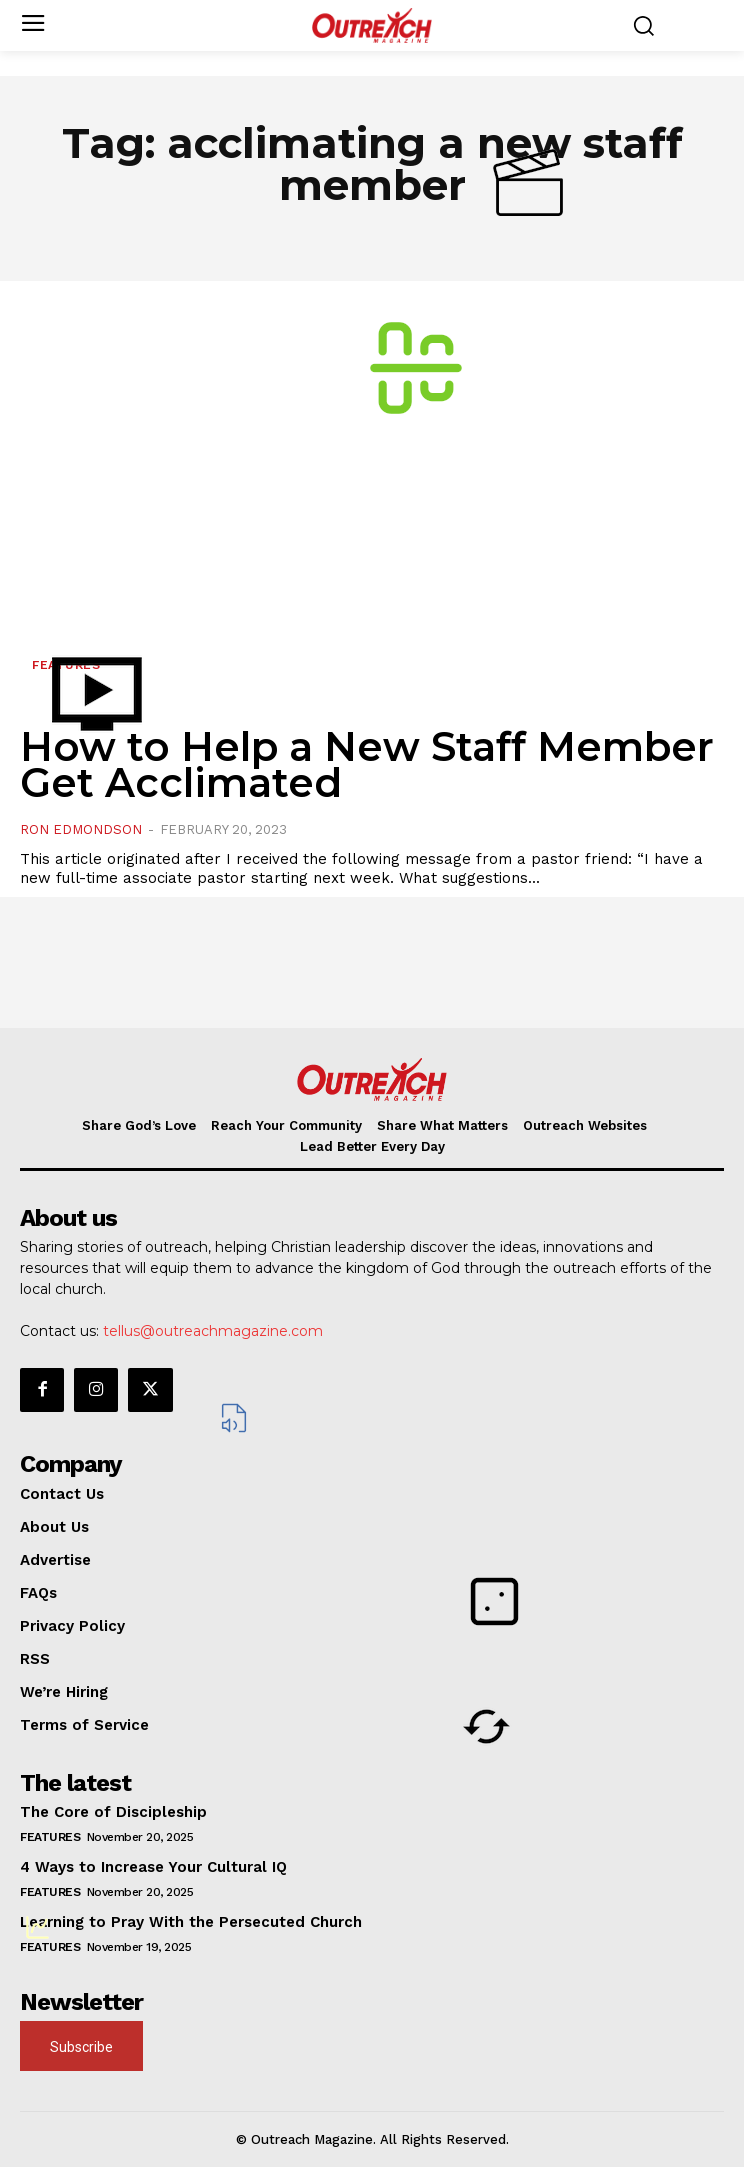  I want to click on refresh or reload content, so click(486, 1726).